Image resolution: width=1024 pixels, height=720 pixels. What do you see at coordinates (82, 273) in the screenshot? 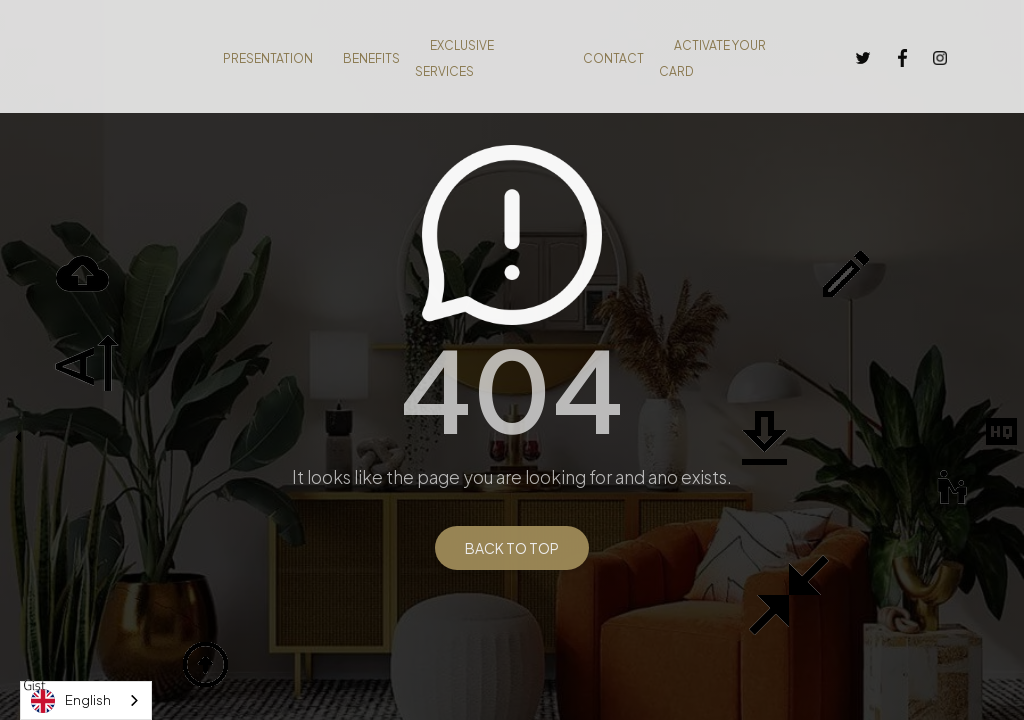
I see `upload file to cloud storage` at bounding box center [82, 273].